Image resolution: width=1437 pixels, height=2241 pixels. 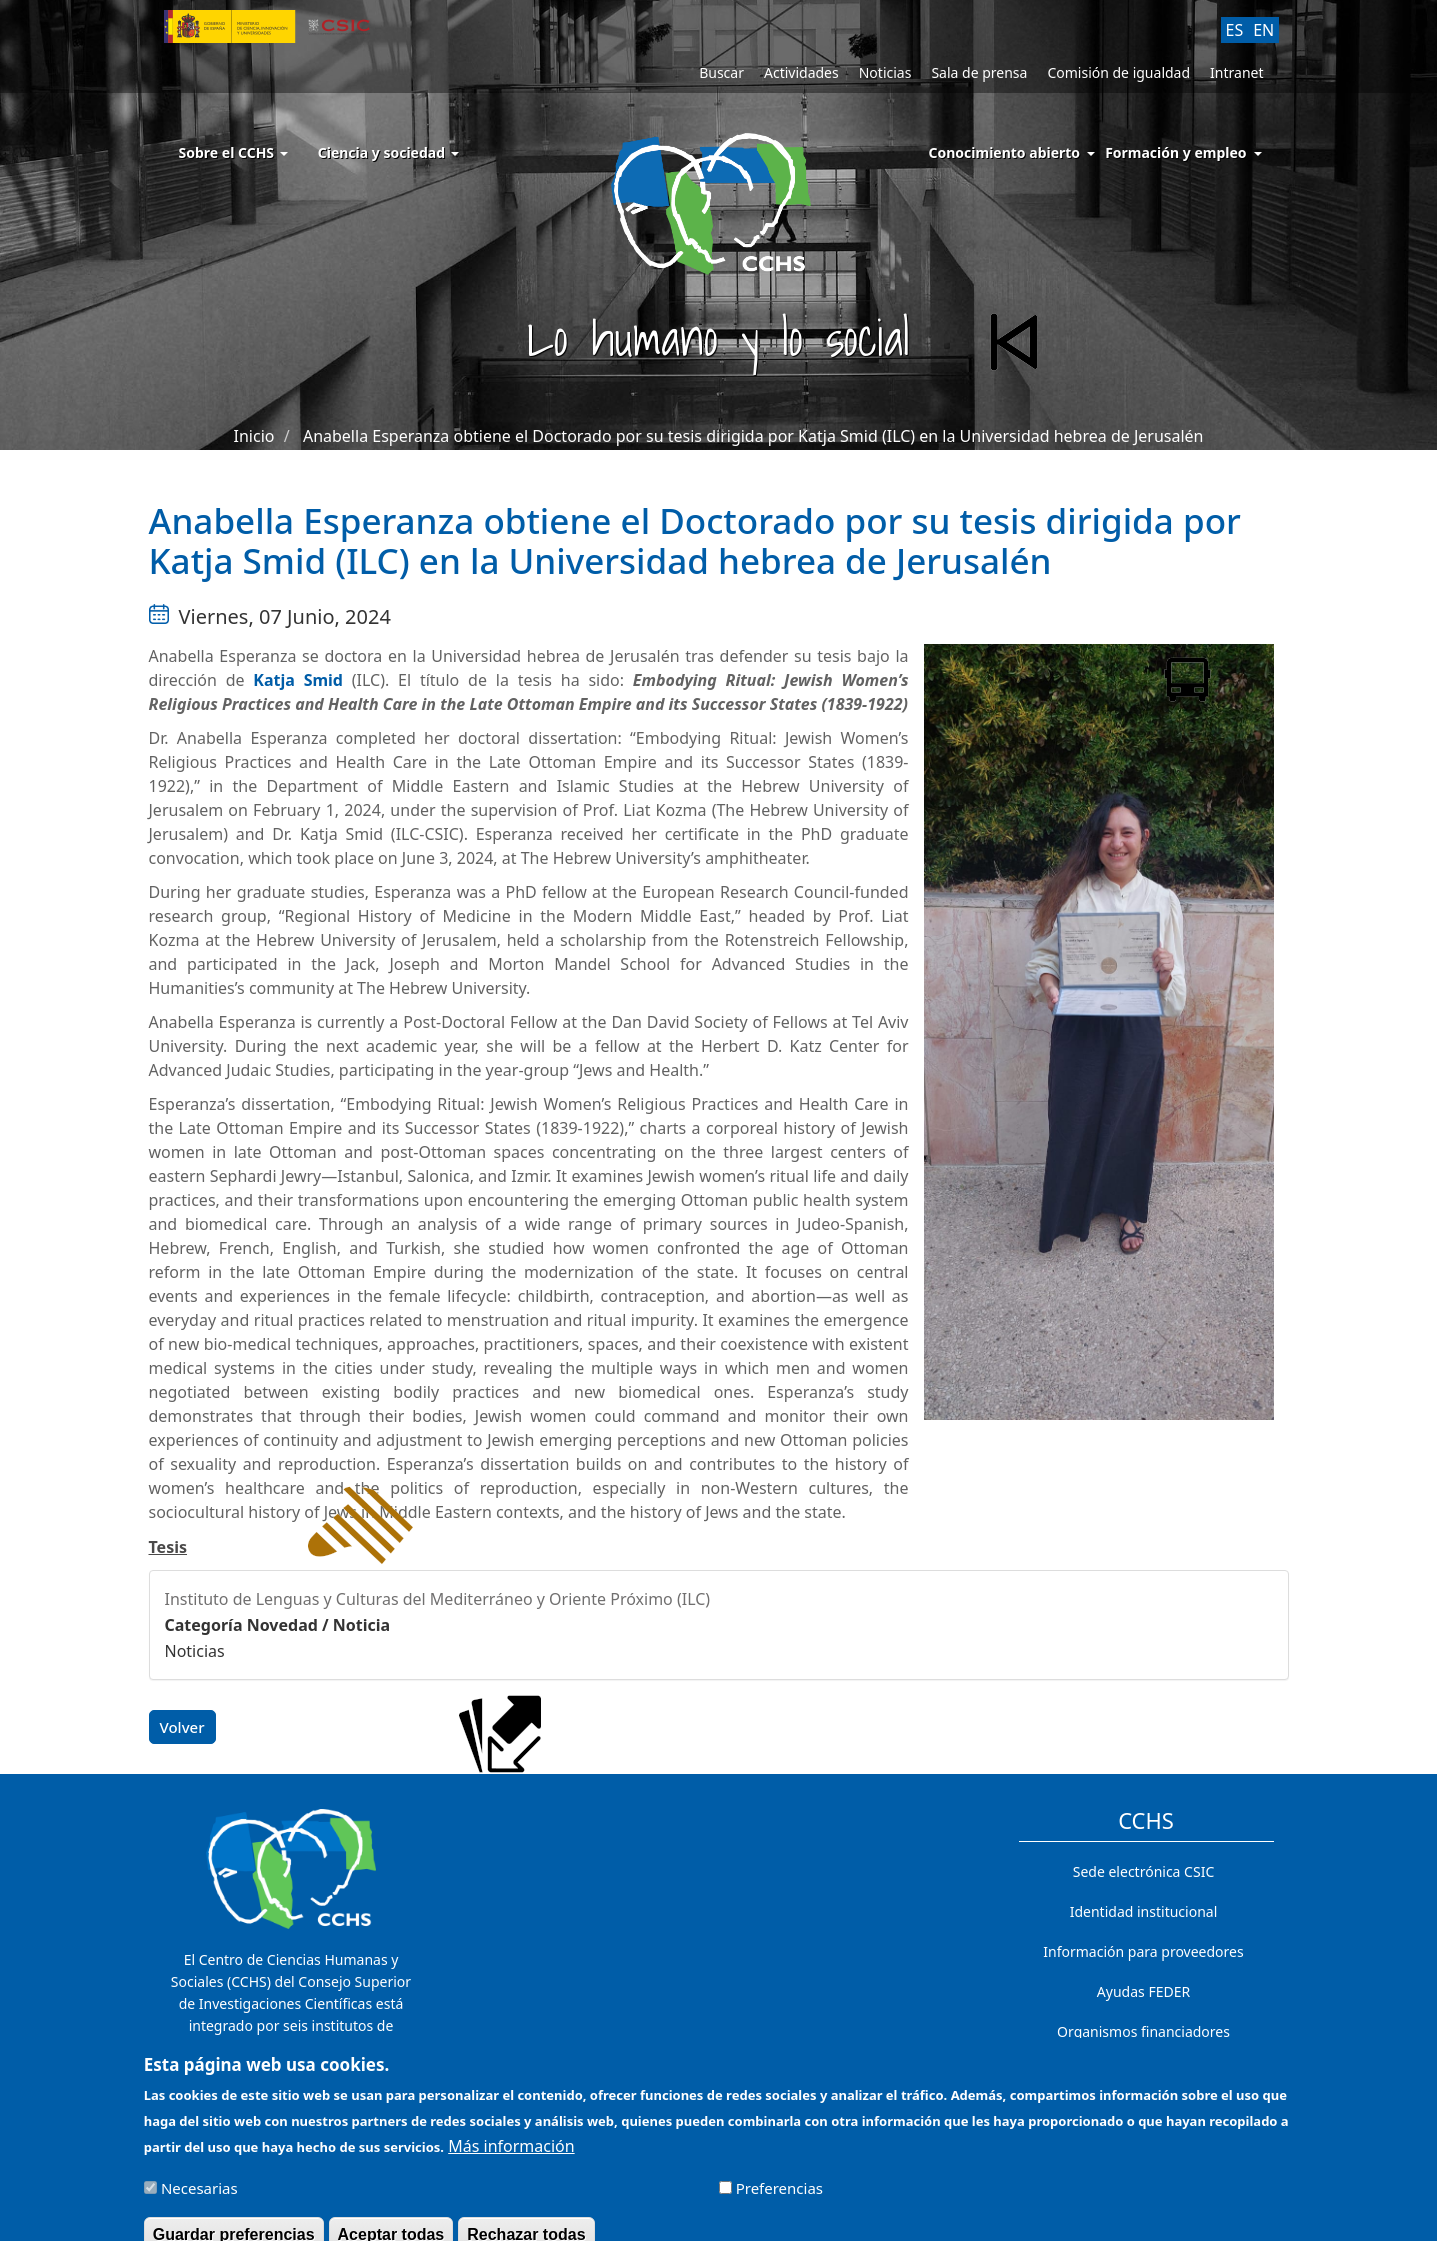 What do you see at coordinates (500, 1734) in the screenshot?
I see `visit cardmarket trading card marketplace` at bounding box center [500, 1734].